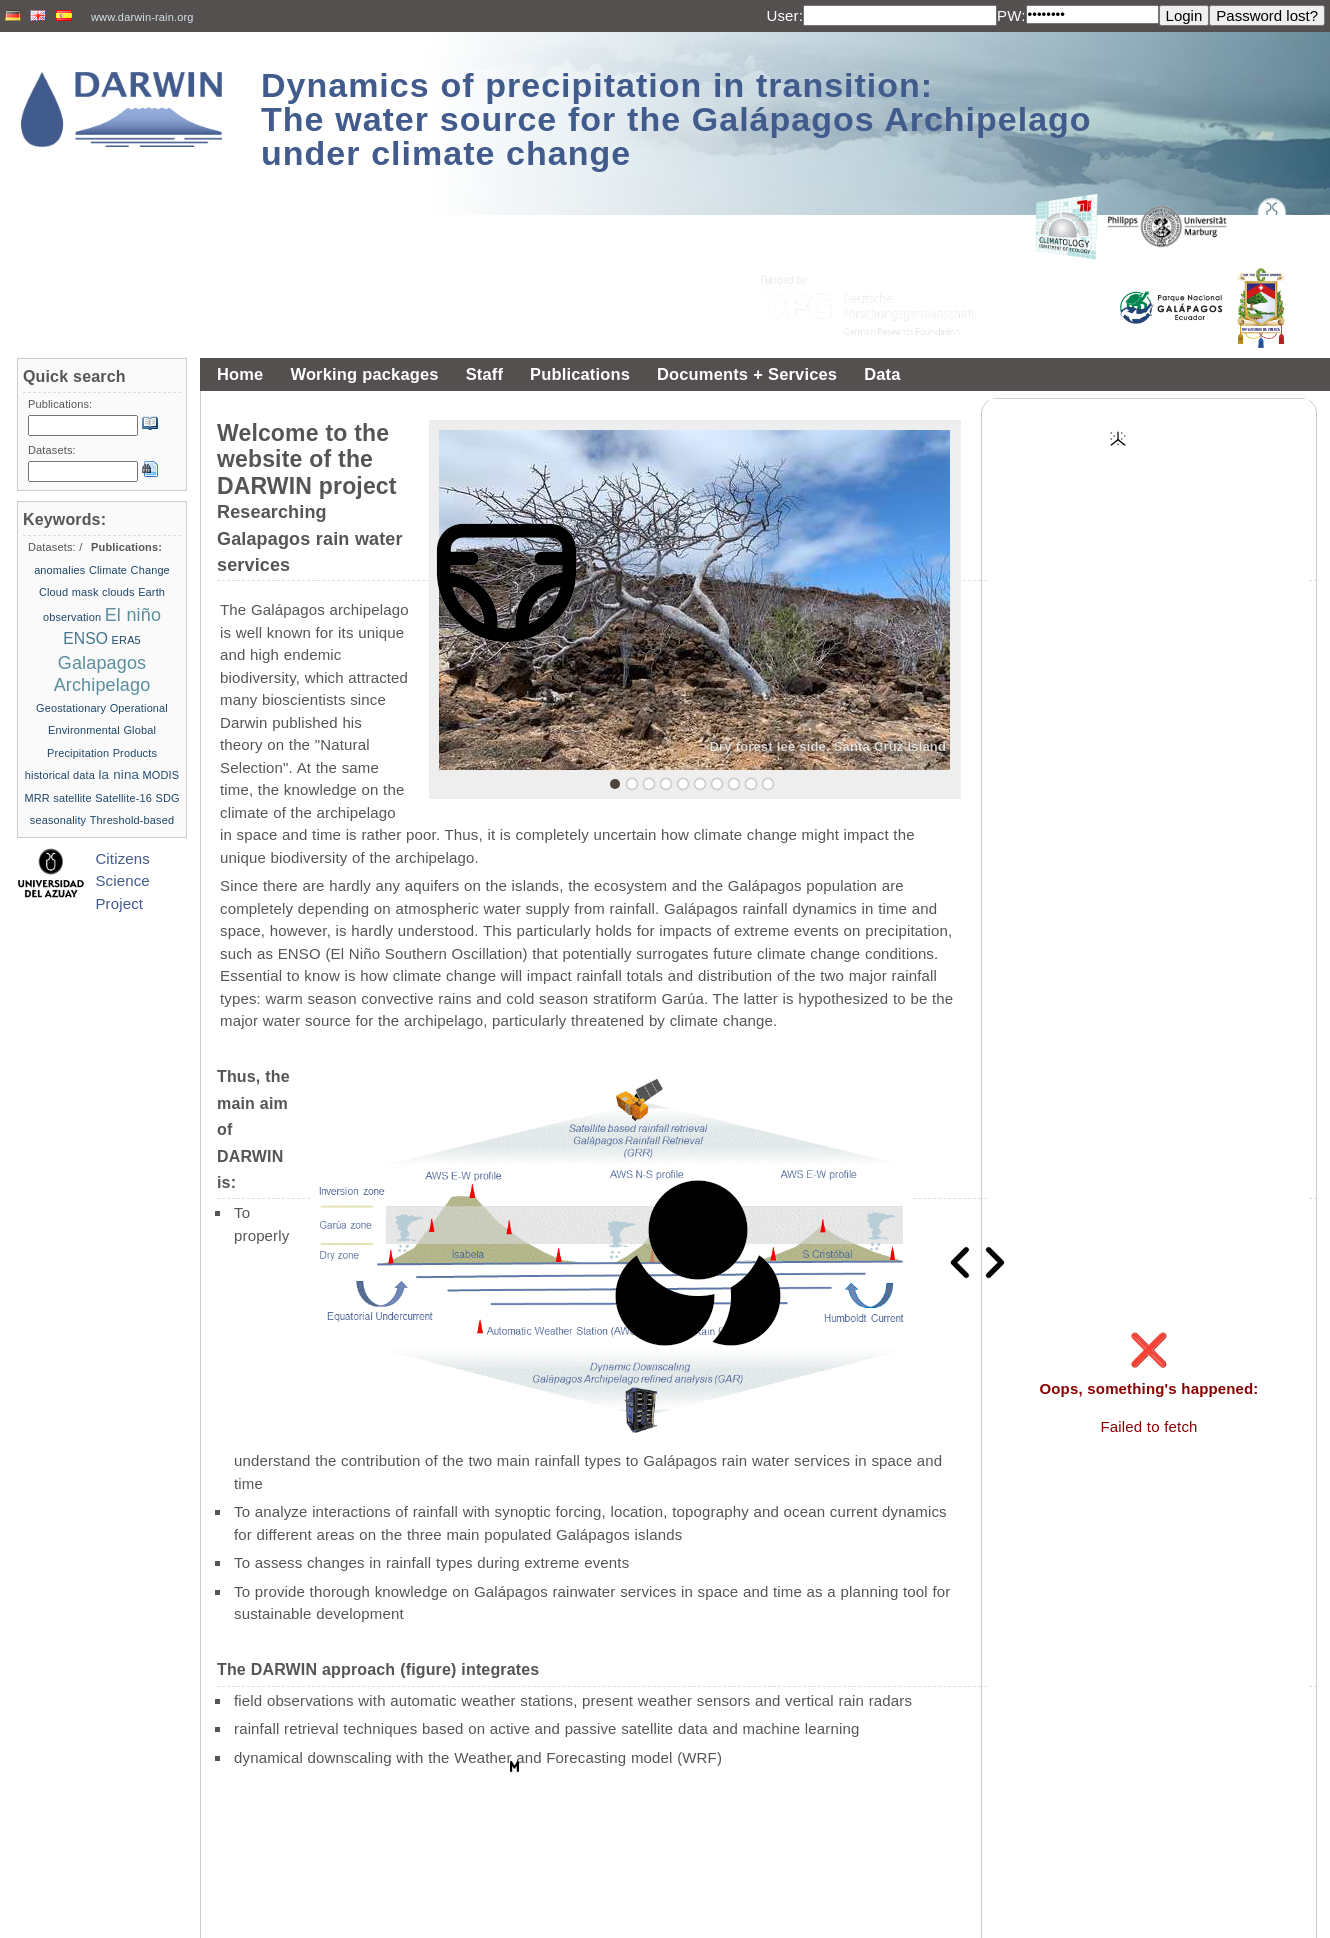 The height and width of the screenshot is (1938, 1330). What do you see at coordinates (514, 1766) in the screenshot?
I see `indicates medium size option` at bounding box center [514, 1766].